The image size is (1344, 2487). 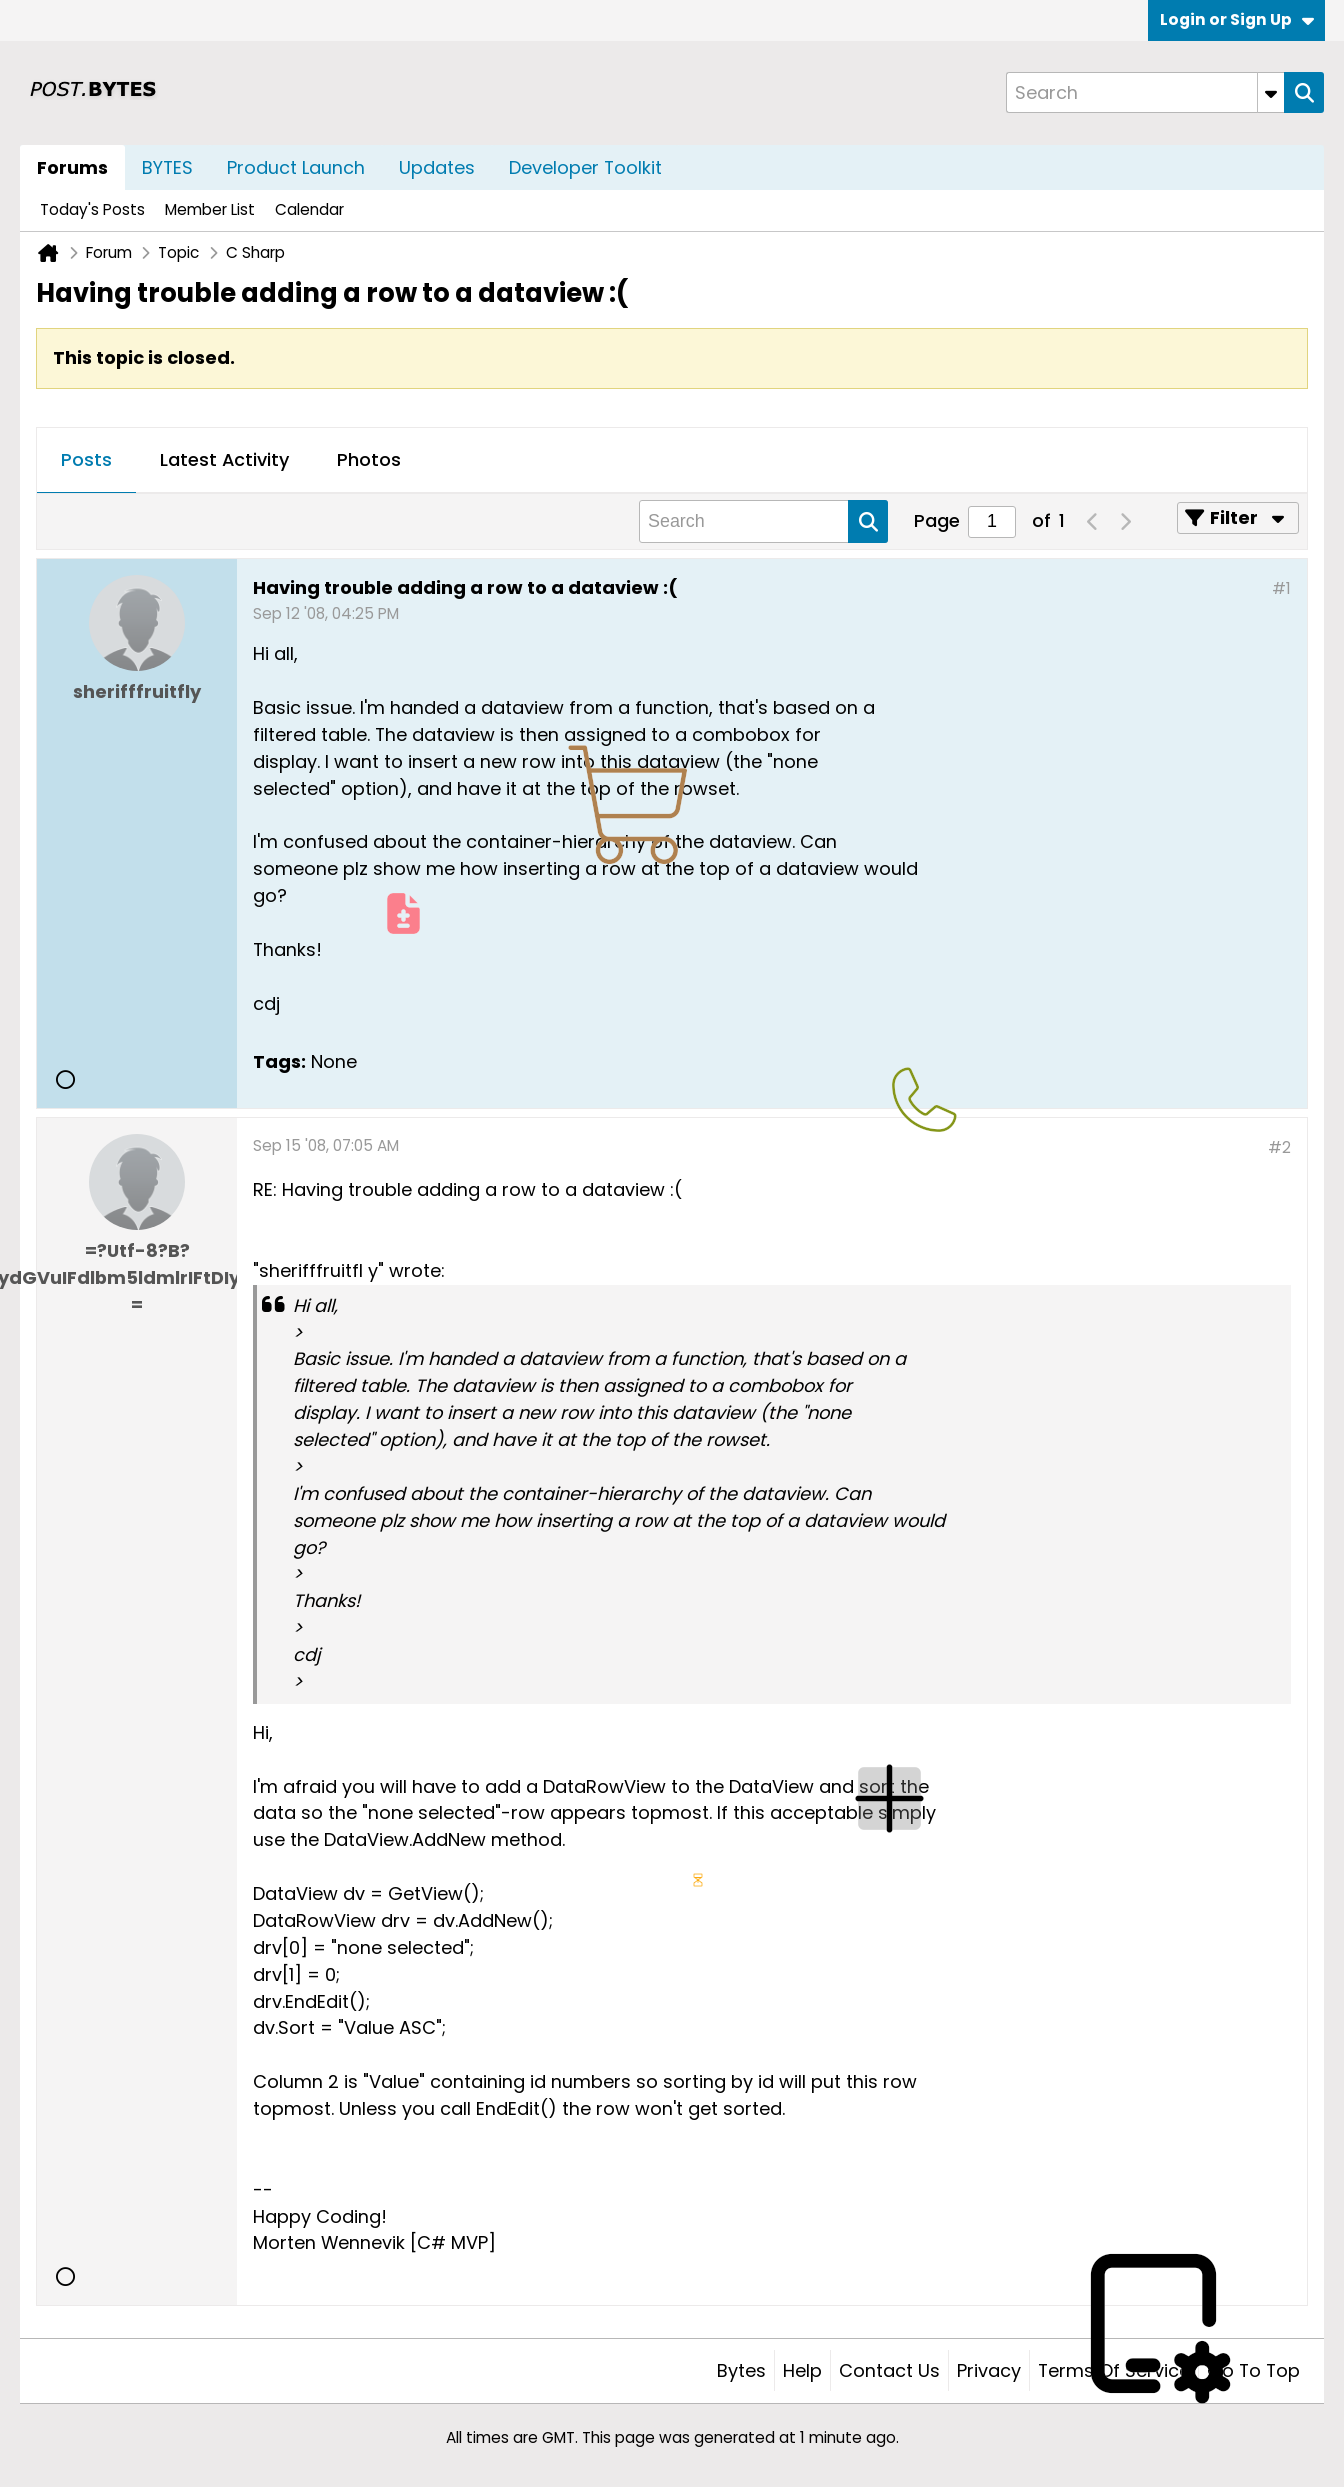 What do you see at coordinates (630, 807) in the screenshot?
I see `view your shopping cart` at bounding box center [630, 807].